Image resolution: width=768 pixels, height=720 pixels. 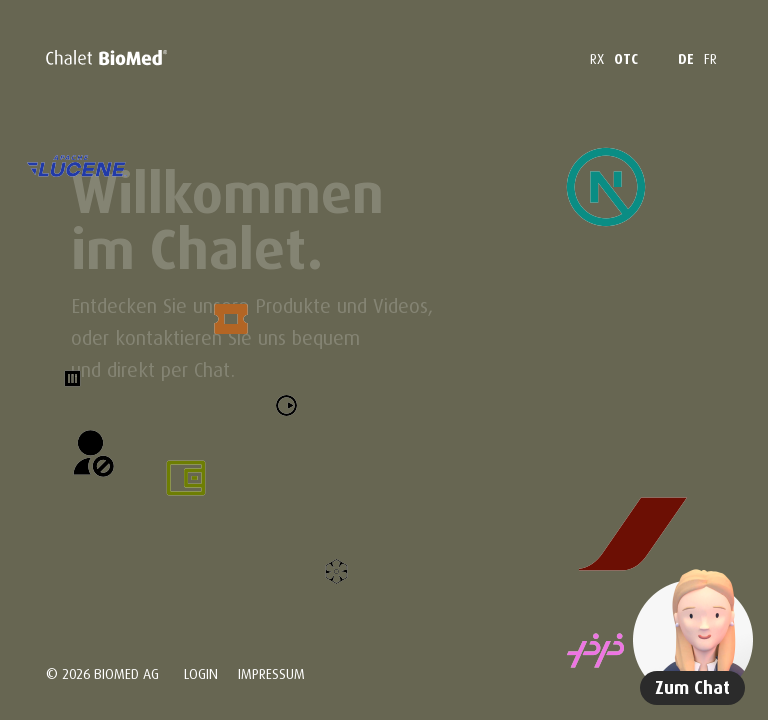 What do you see at coordinates (606, 187) in the screenshot?
I see `Next.js framework logo` at bounding box center [606, 187].